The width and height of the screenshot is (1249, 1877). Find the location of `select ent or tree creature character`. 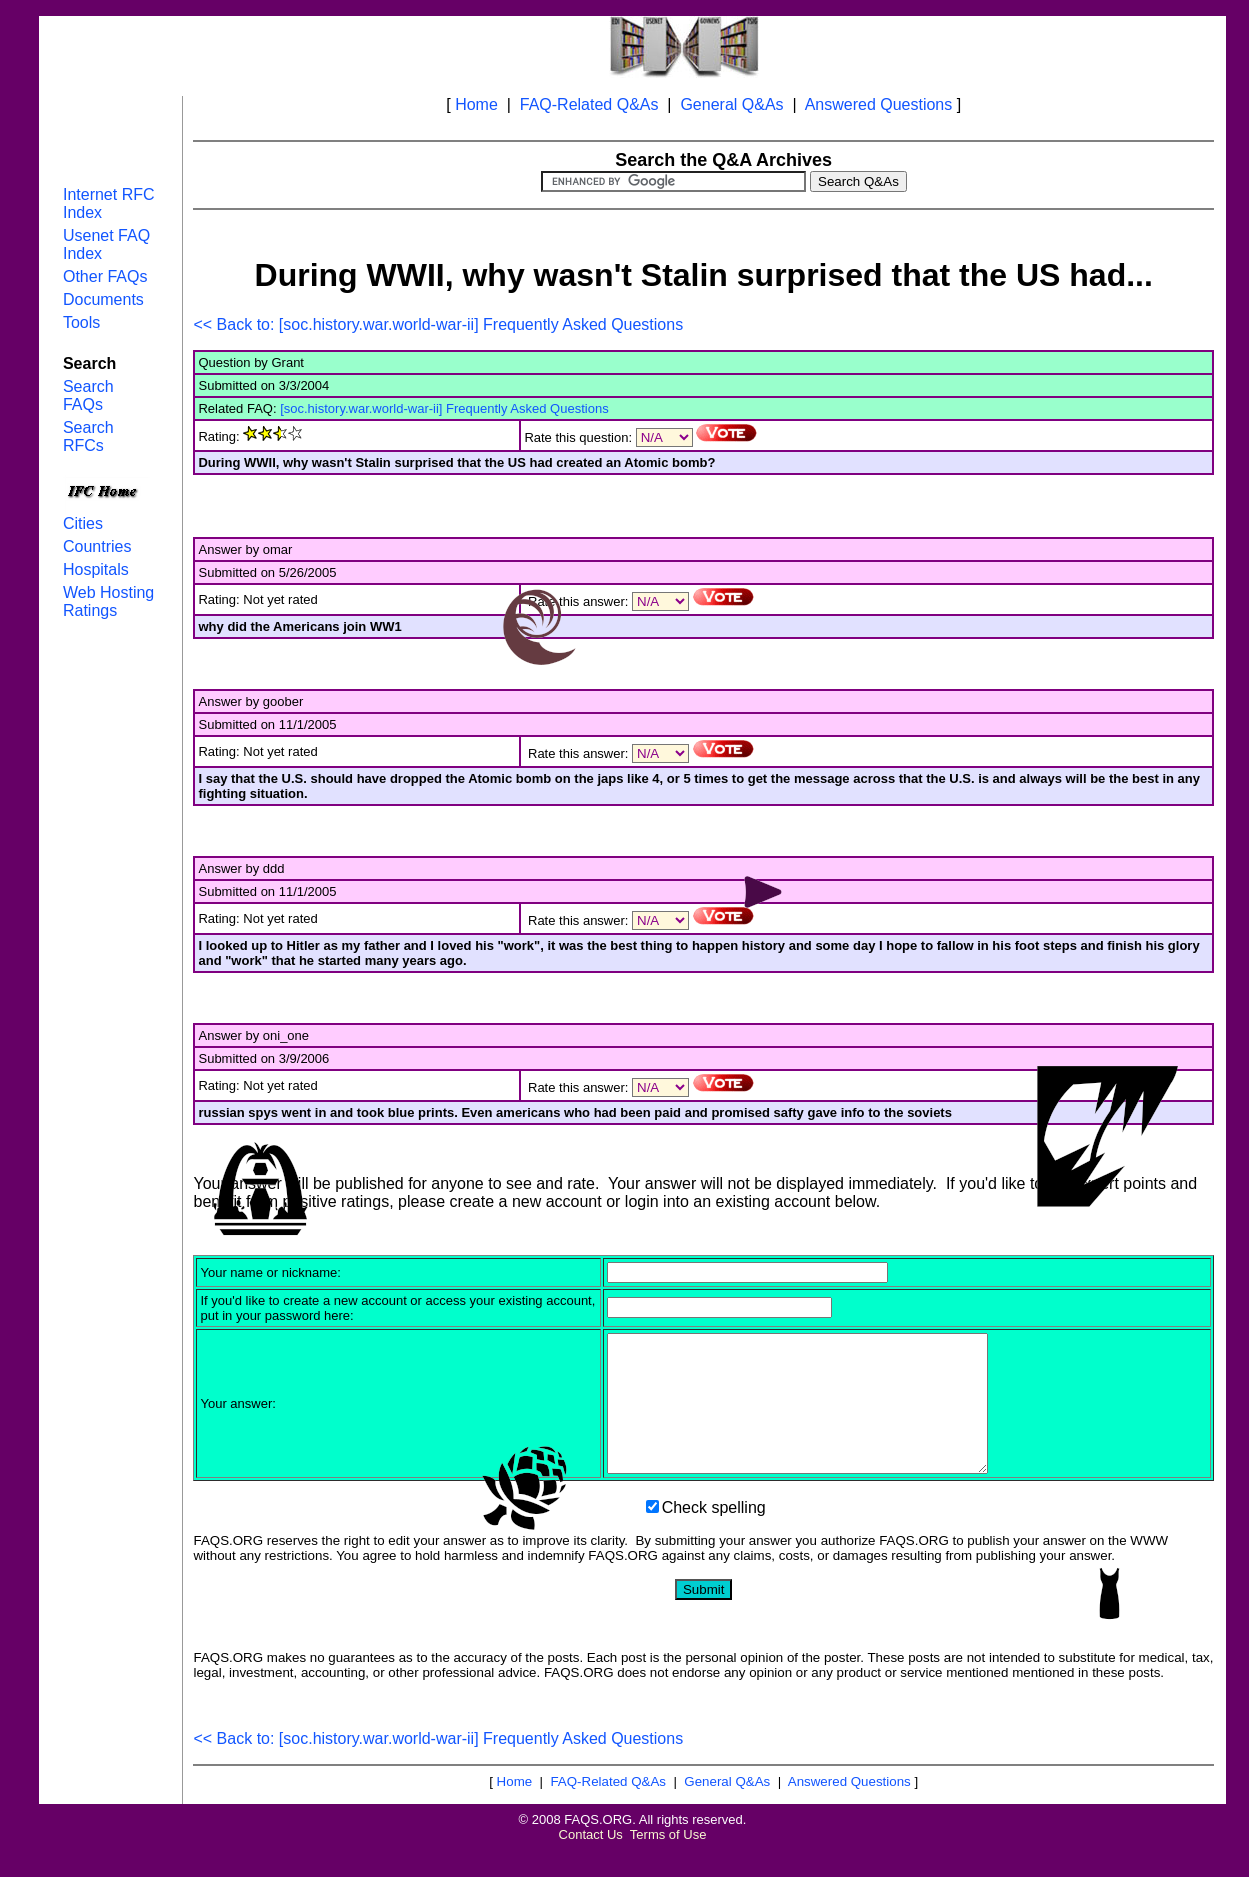

select ent or tree creature character is located at coordinates (1107, 1136).